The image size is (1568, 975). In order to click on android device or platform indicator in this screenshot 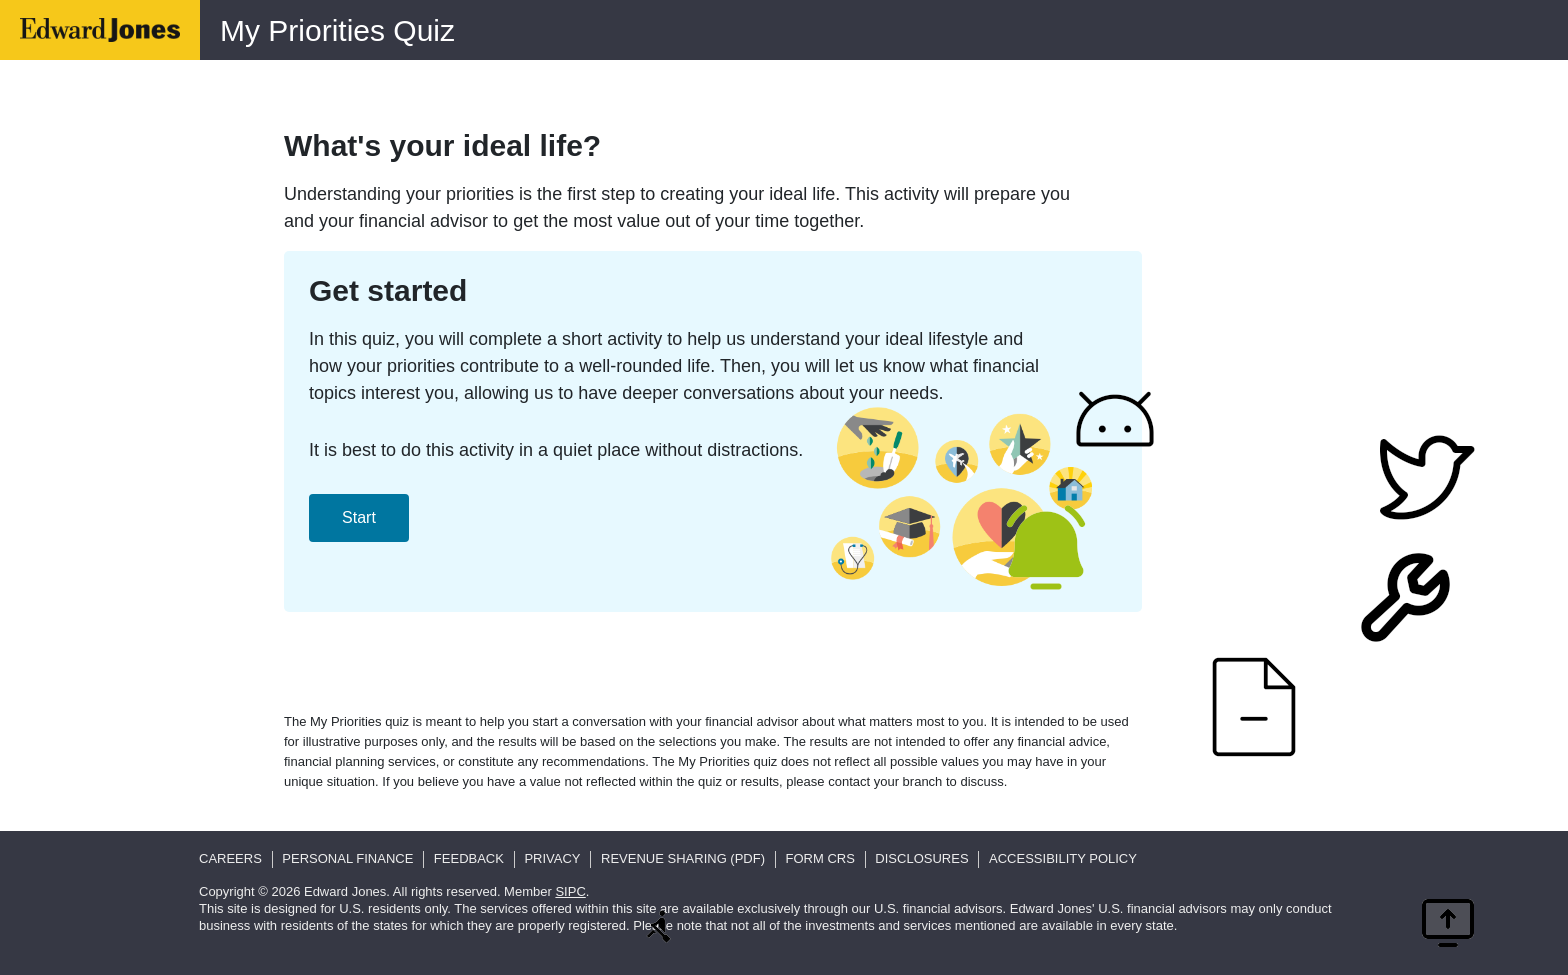, I will do `click(1115, 422)`.